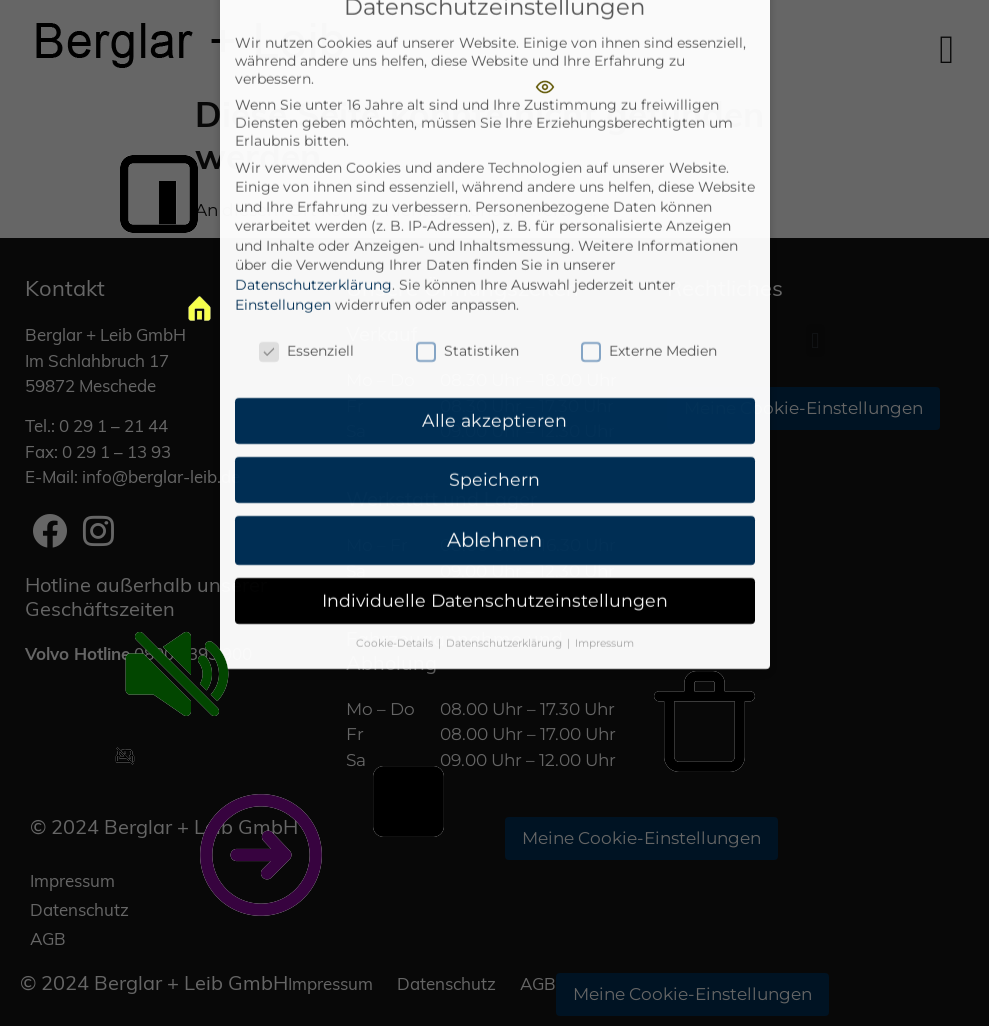  Describe the element at coordinates (177, 674) in the screenshot. I see `mute audio` at that location.